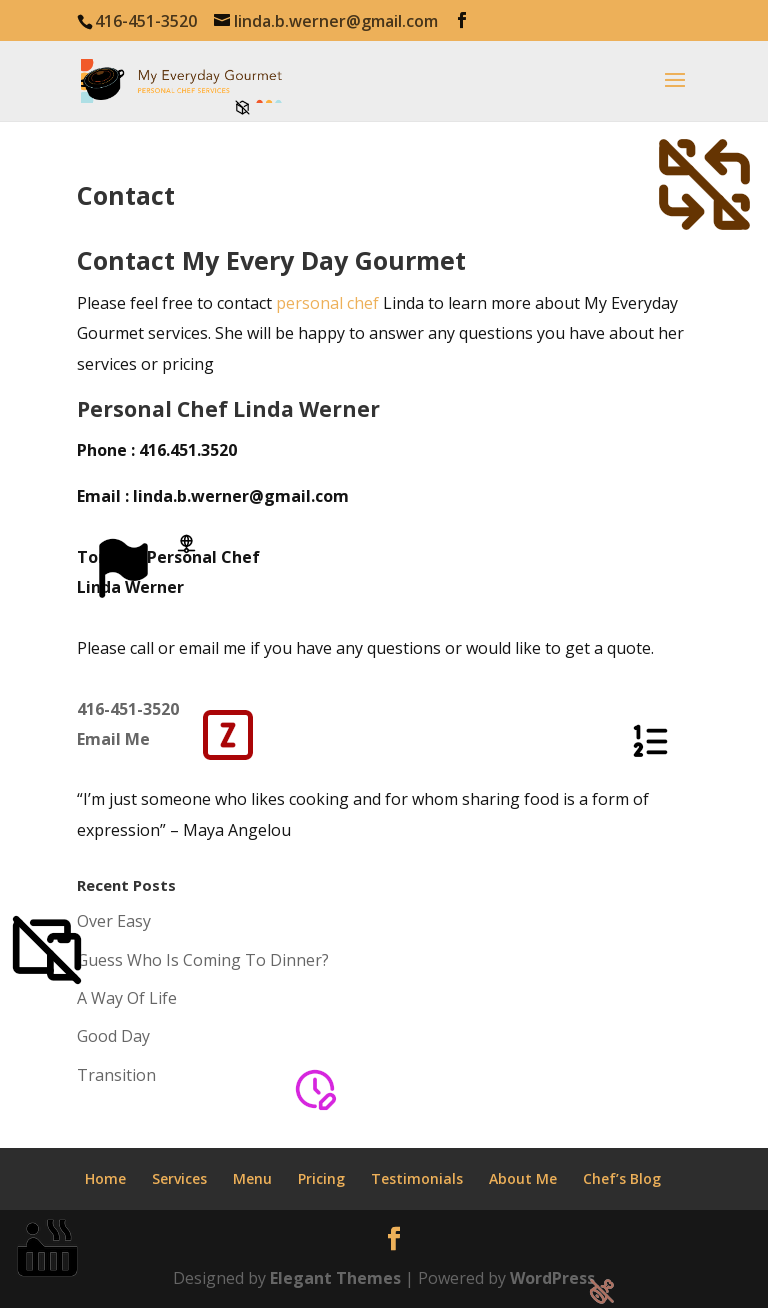 This screenshot has height=1308, width=768. I want to click on indicates meat-free or vegetarian option, so click(602, 1291).